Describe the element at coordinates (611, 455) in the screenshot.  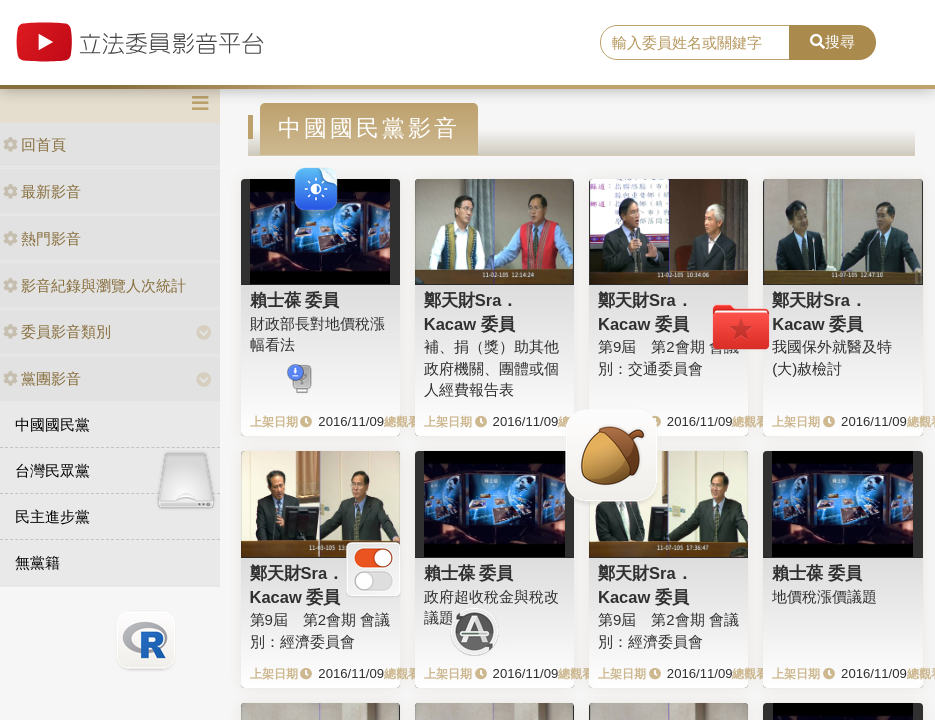
I see `open nutstore cloud storage app` at that location.